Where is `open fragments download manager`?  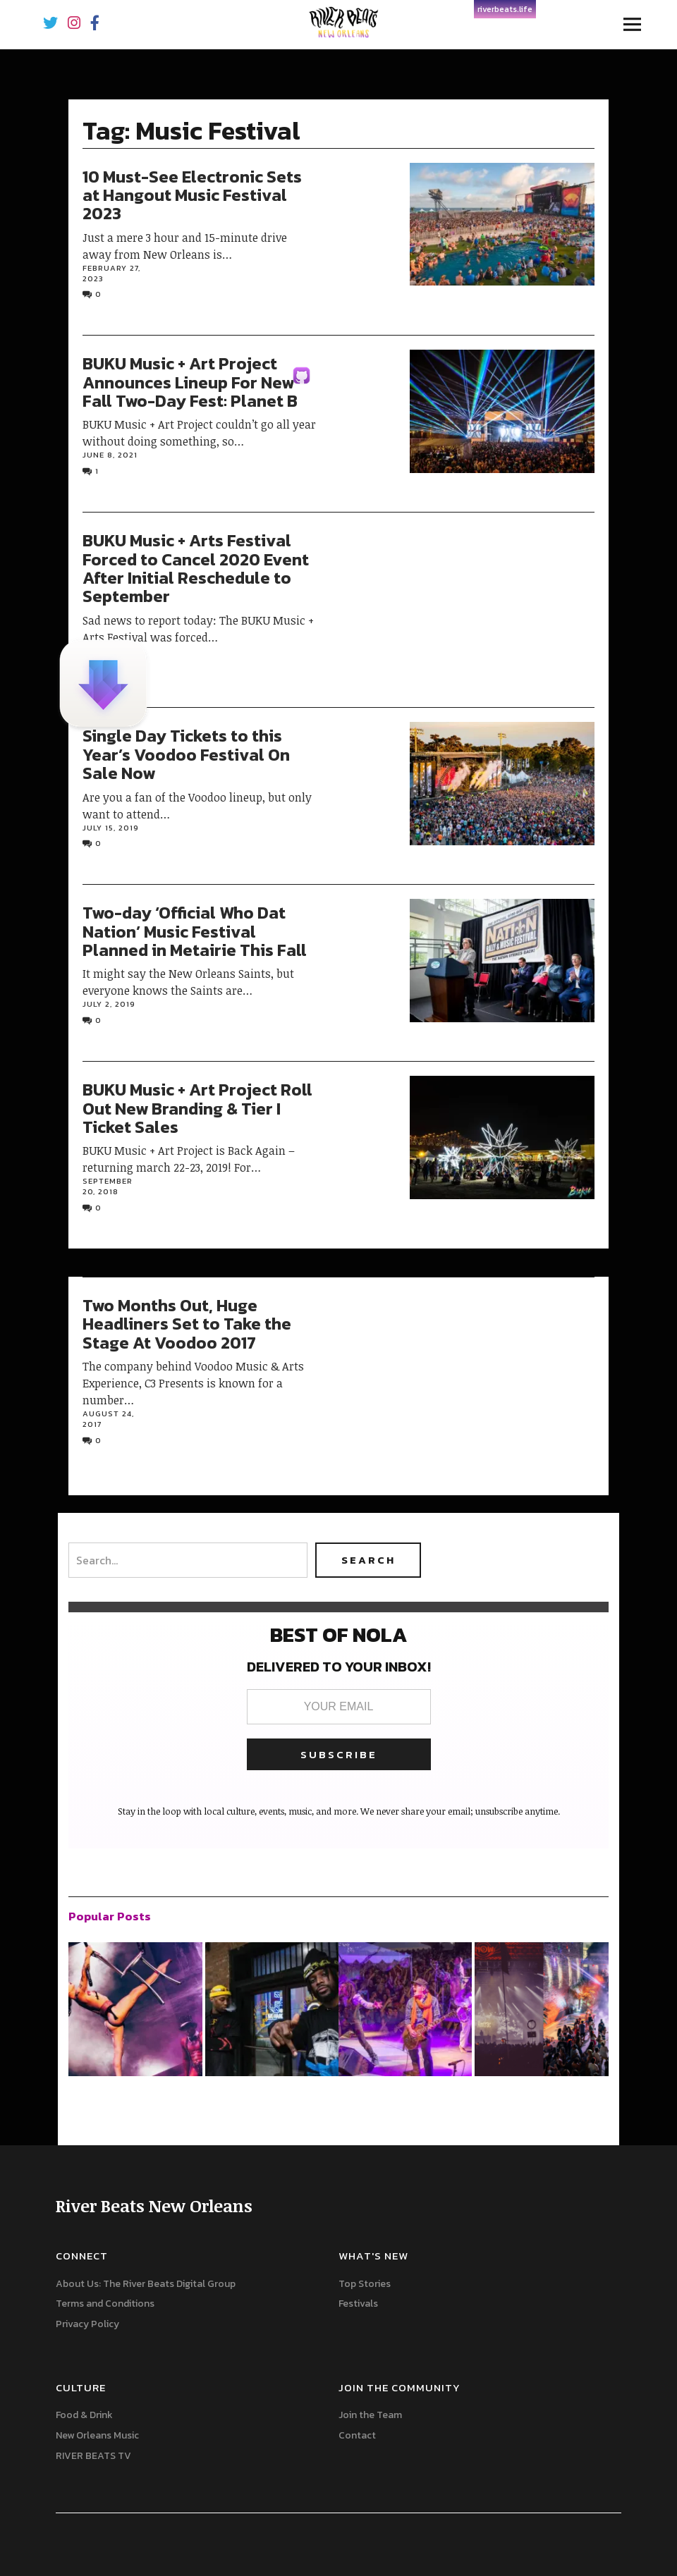 open fragments download manager is located at coordinates (103, 683).